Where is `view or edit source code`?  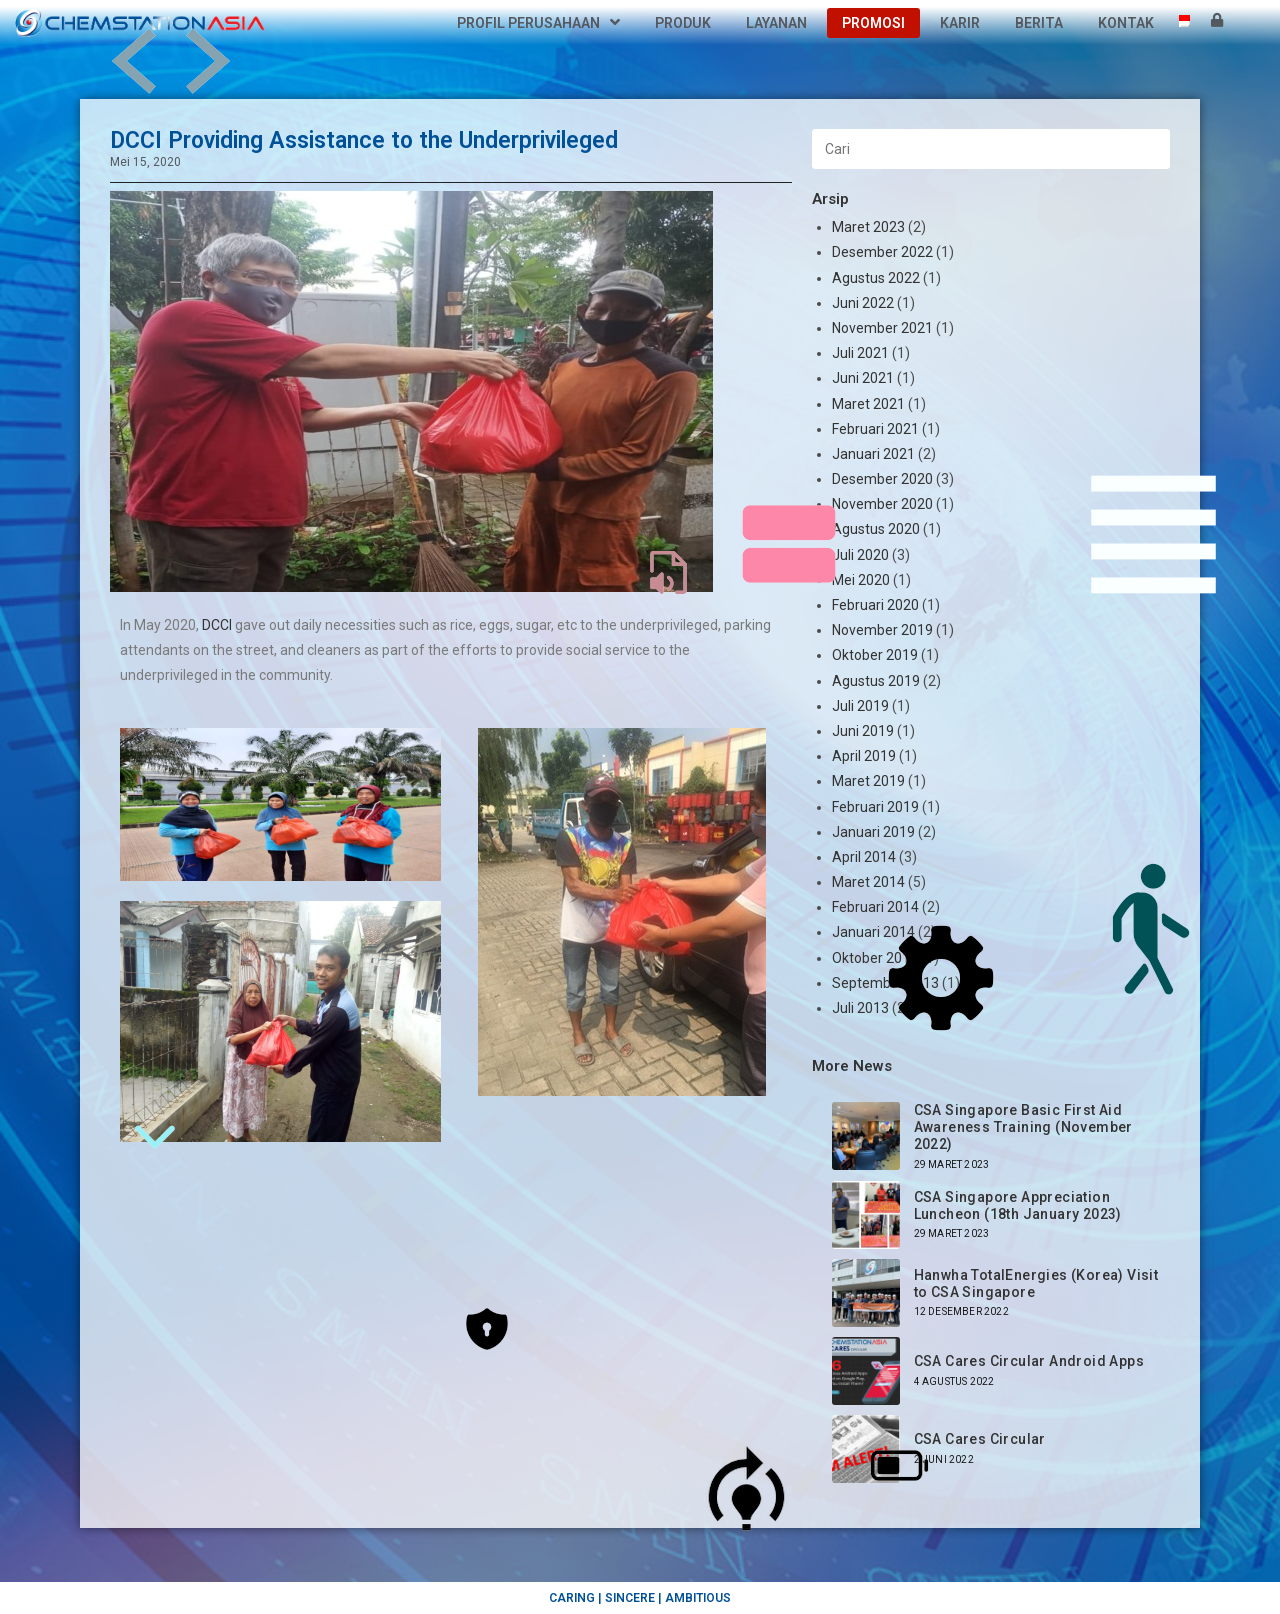
view or edit source code is located at coordinates (171, 61).